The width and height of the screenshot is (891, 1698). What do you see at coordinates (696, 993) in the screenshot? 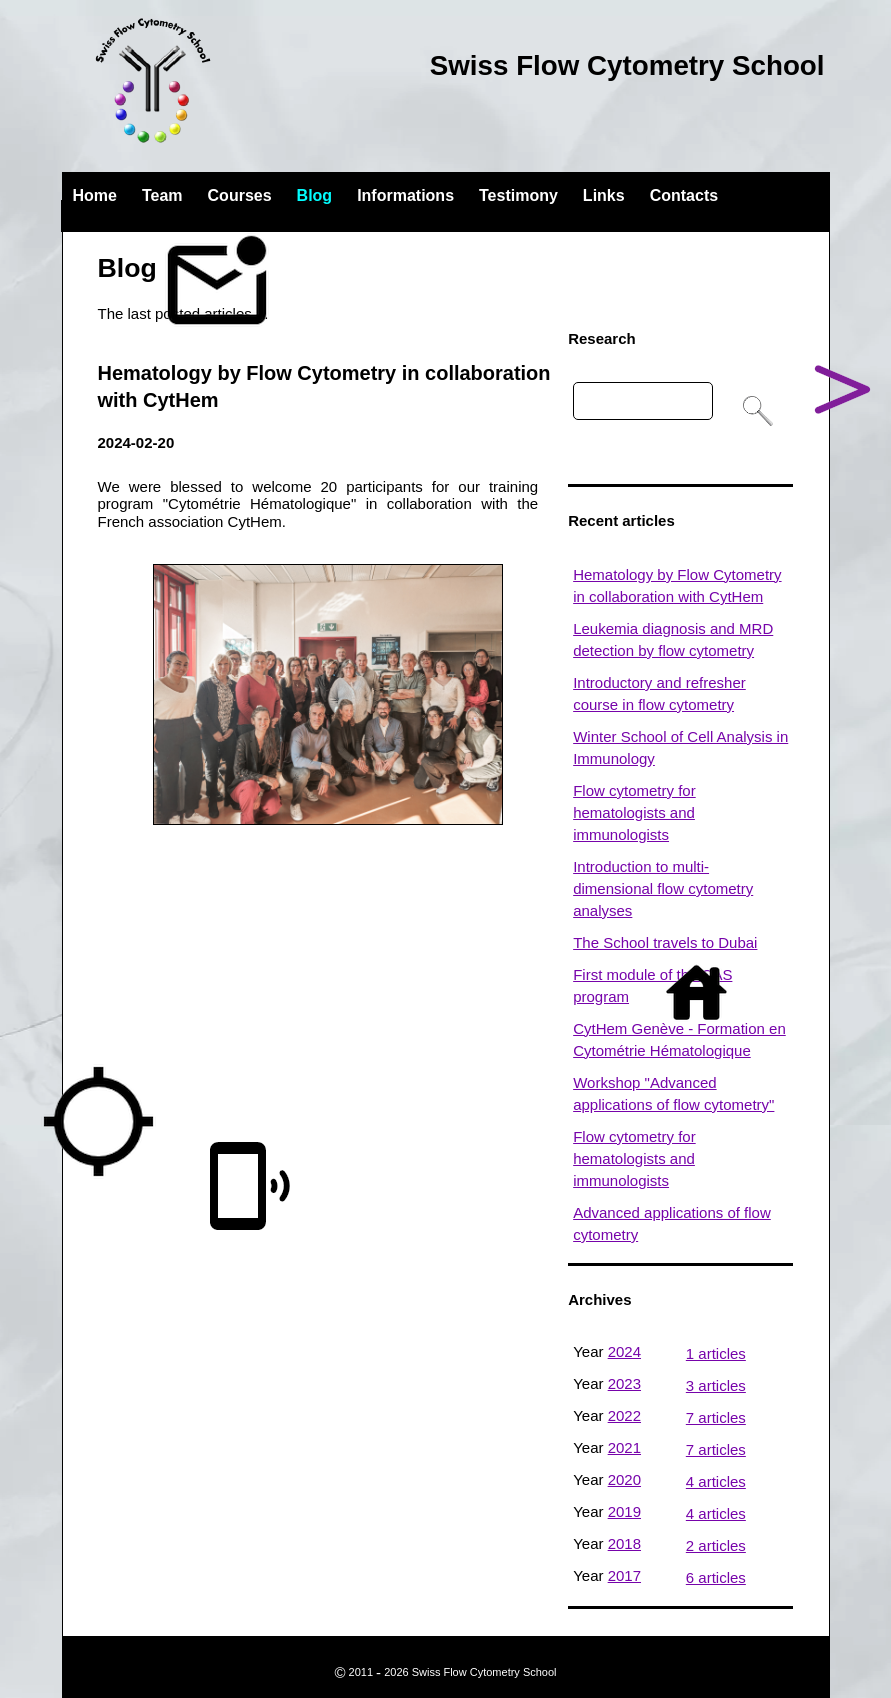
I see `go to home screen` at bounding box center [696, 993].